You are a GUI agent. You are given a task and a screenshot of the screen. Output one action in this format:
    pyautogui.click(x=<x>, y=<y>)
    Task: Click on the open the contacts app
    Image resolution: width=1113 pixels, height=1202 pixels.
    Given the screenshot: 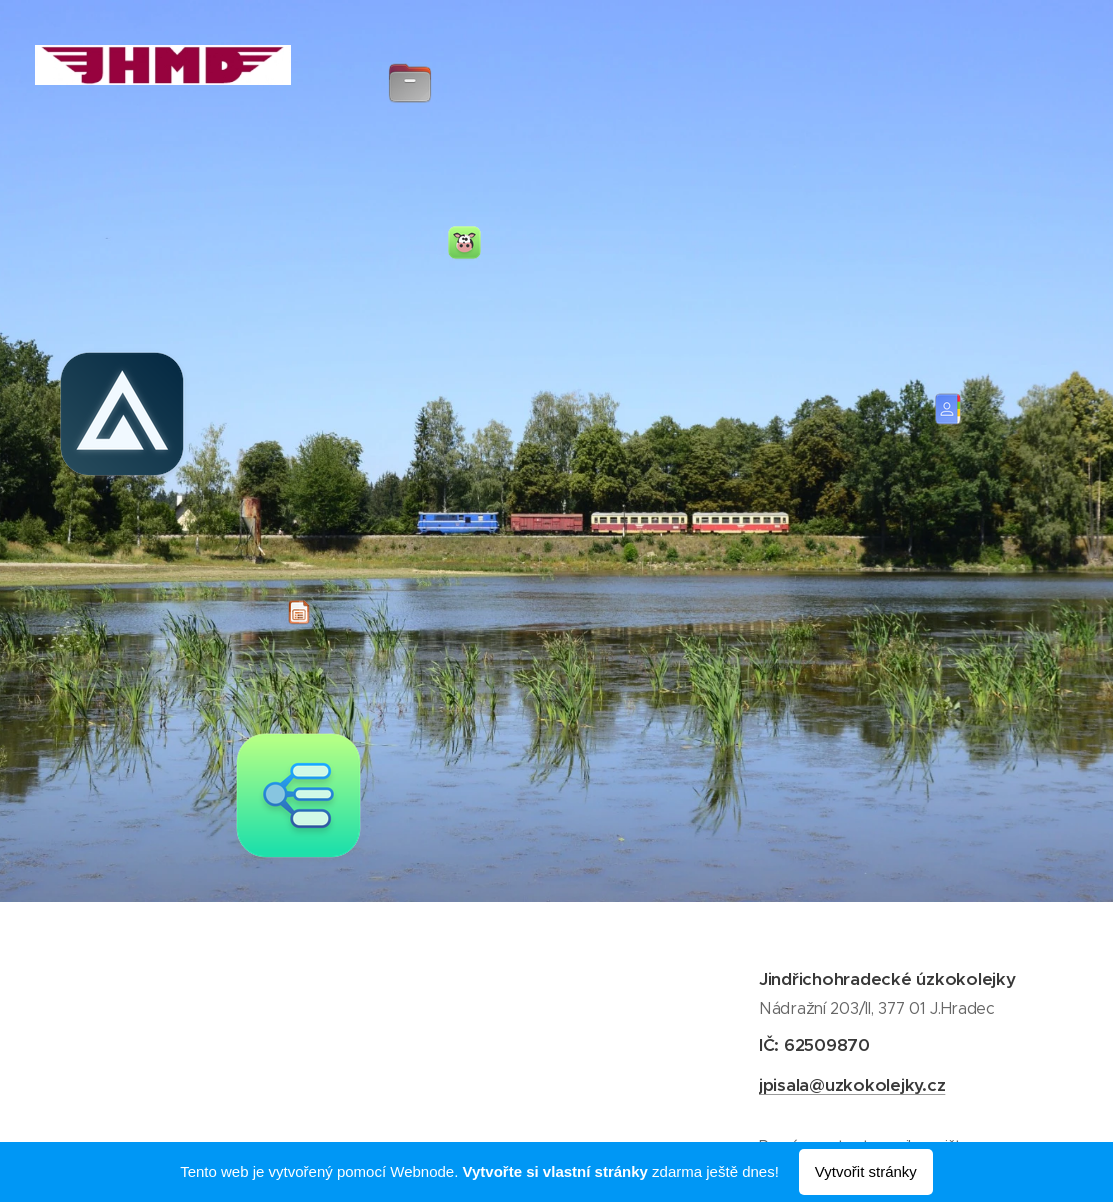 What is the action you would take?
    pyautogui.click(x=948, y=409)
    